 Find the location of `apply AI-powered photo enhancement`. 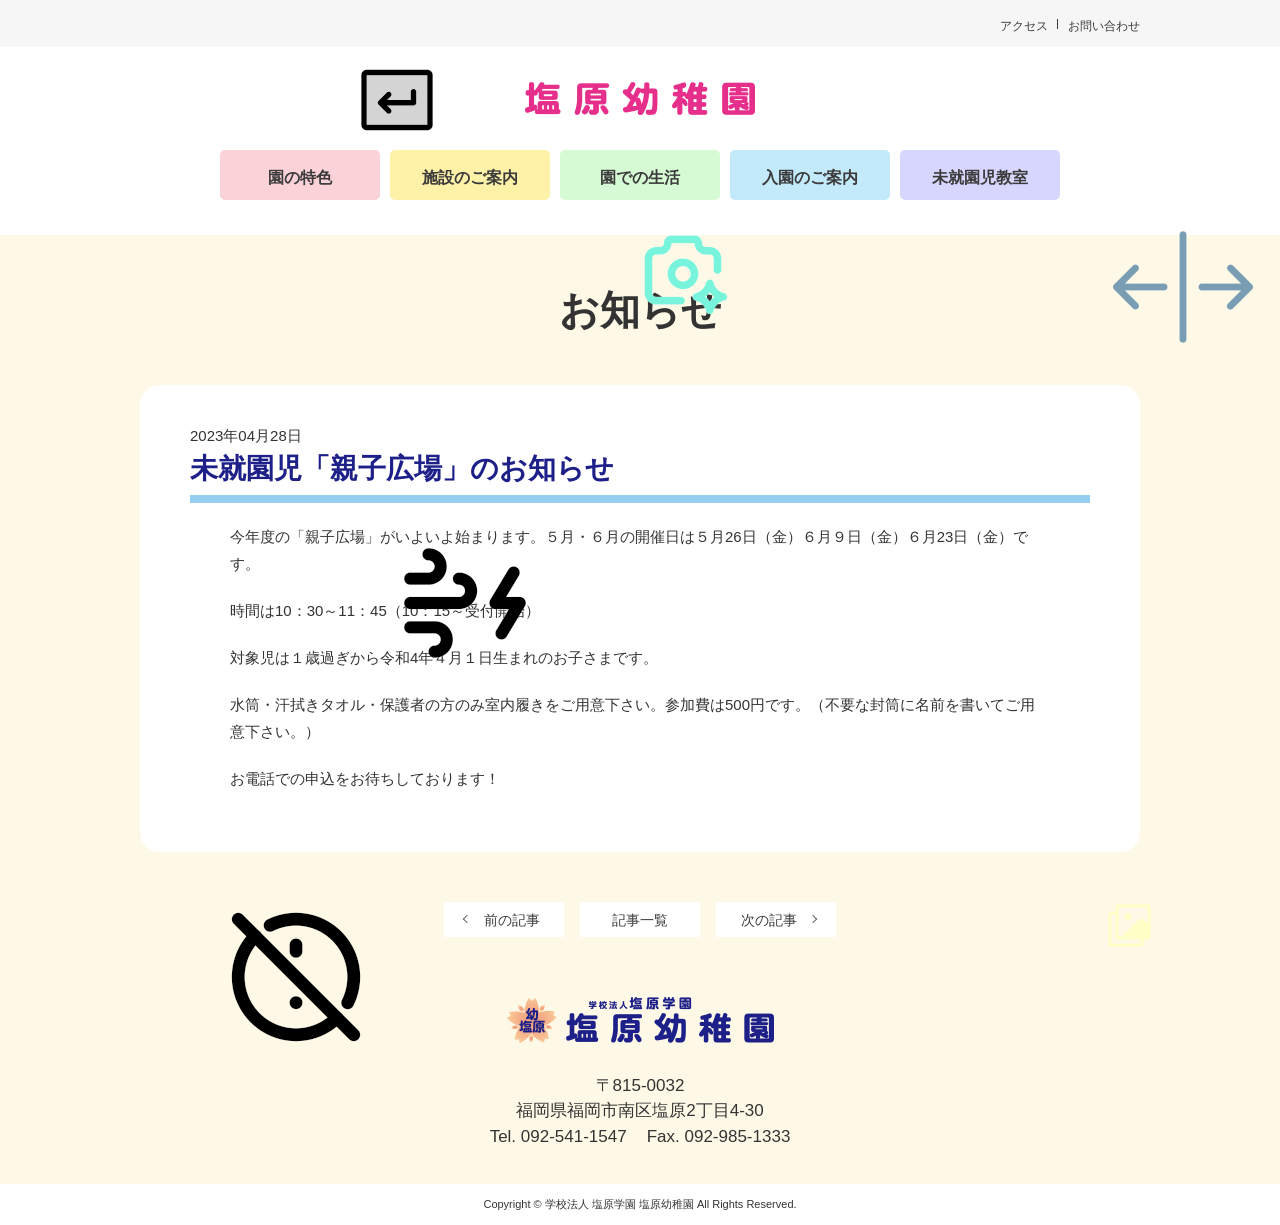

apply AI-powered photo enhancement is located at coordinates (683, 270).